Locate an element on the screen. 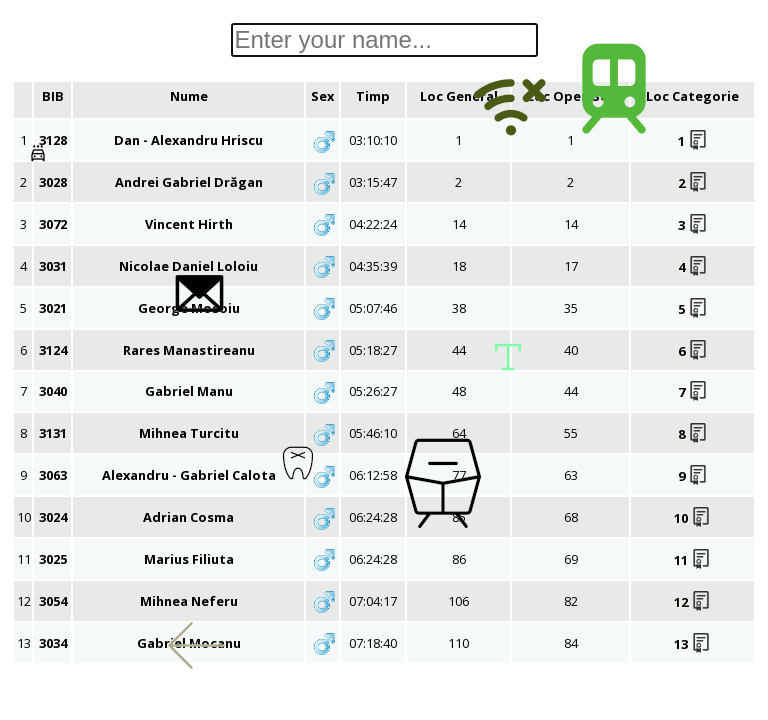 The image size is (768, 720). find nearby car wash locations is located at coordinates (38, 153).